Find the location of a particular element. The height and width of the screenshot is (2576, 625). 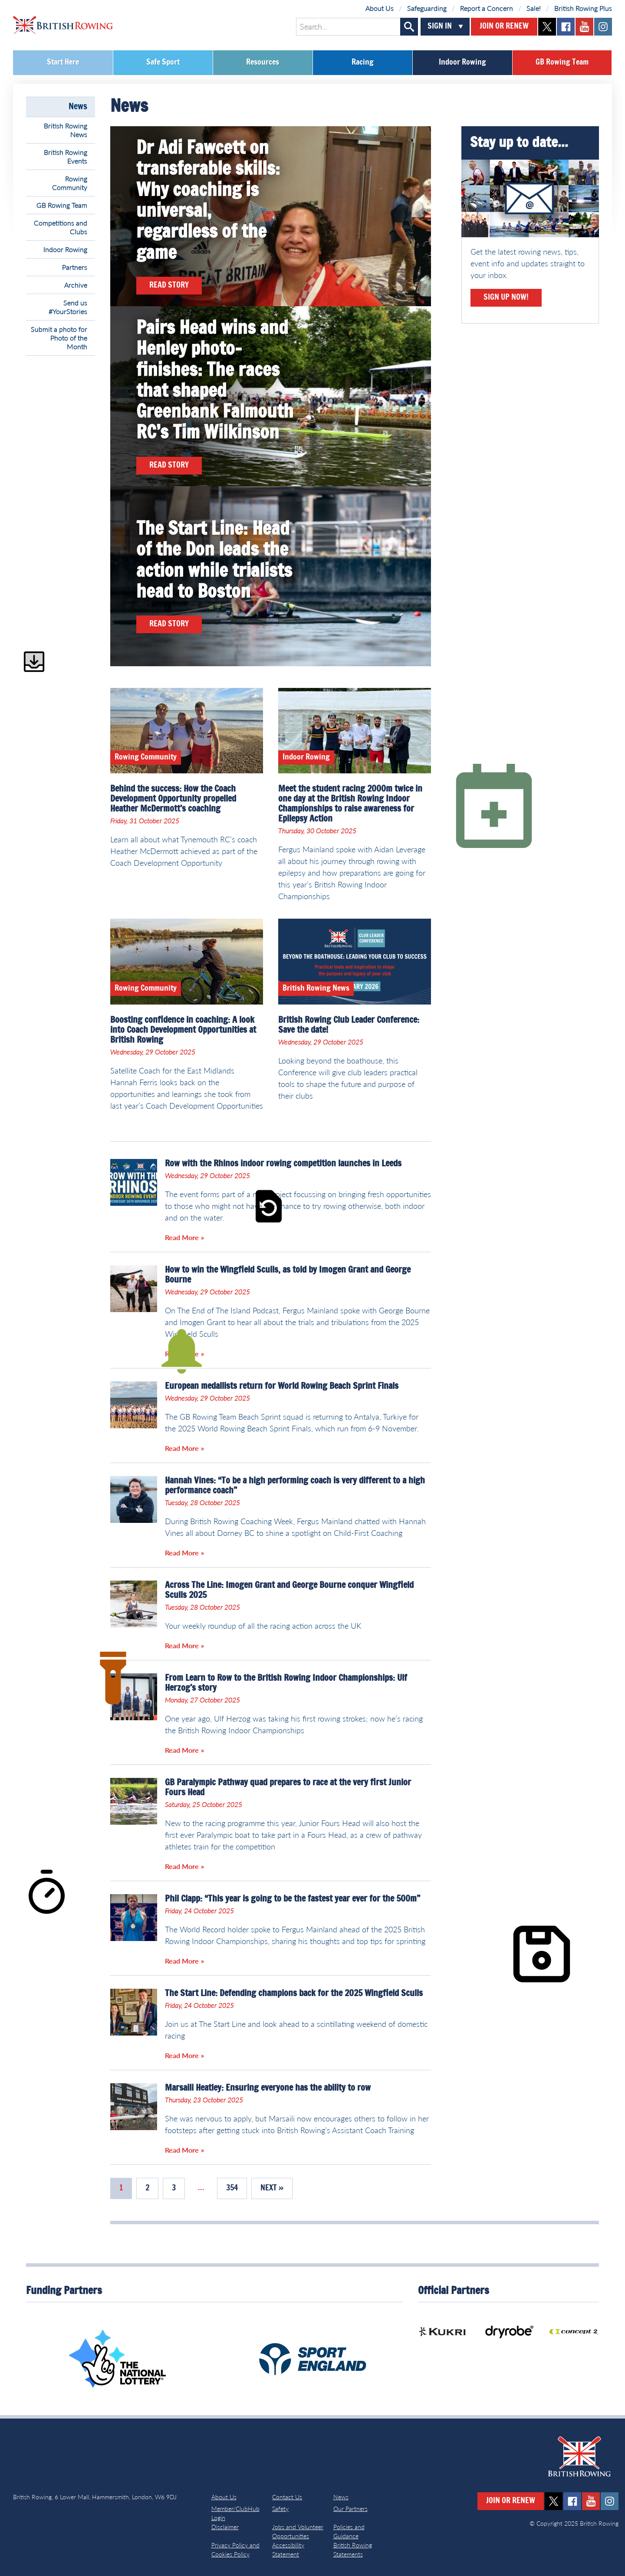

view notifications is located at coordinates (181, 1351).